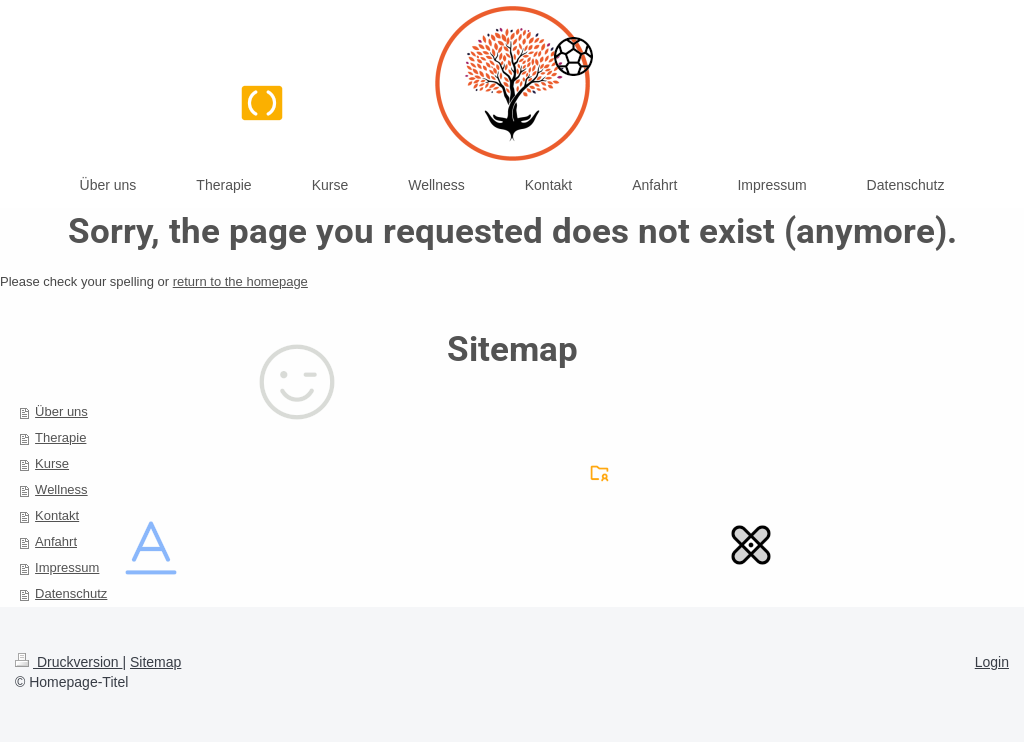 The height and width of the screenshot is (742, 1024). I want to click on insert a winking emoji into your message, so click(297, 382).